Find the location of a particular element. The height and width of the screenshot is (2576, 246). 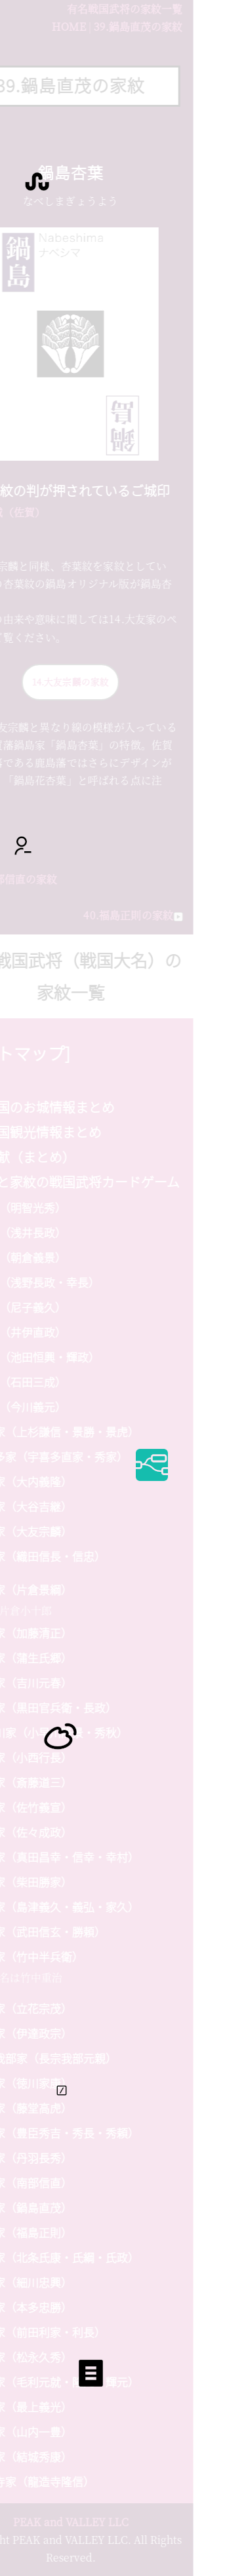

stumbleupon logo is located at coordinates (37, 182).